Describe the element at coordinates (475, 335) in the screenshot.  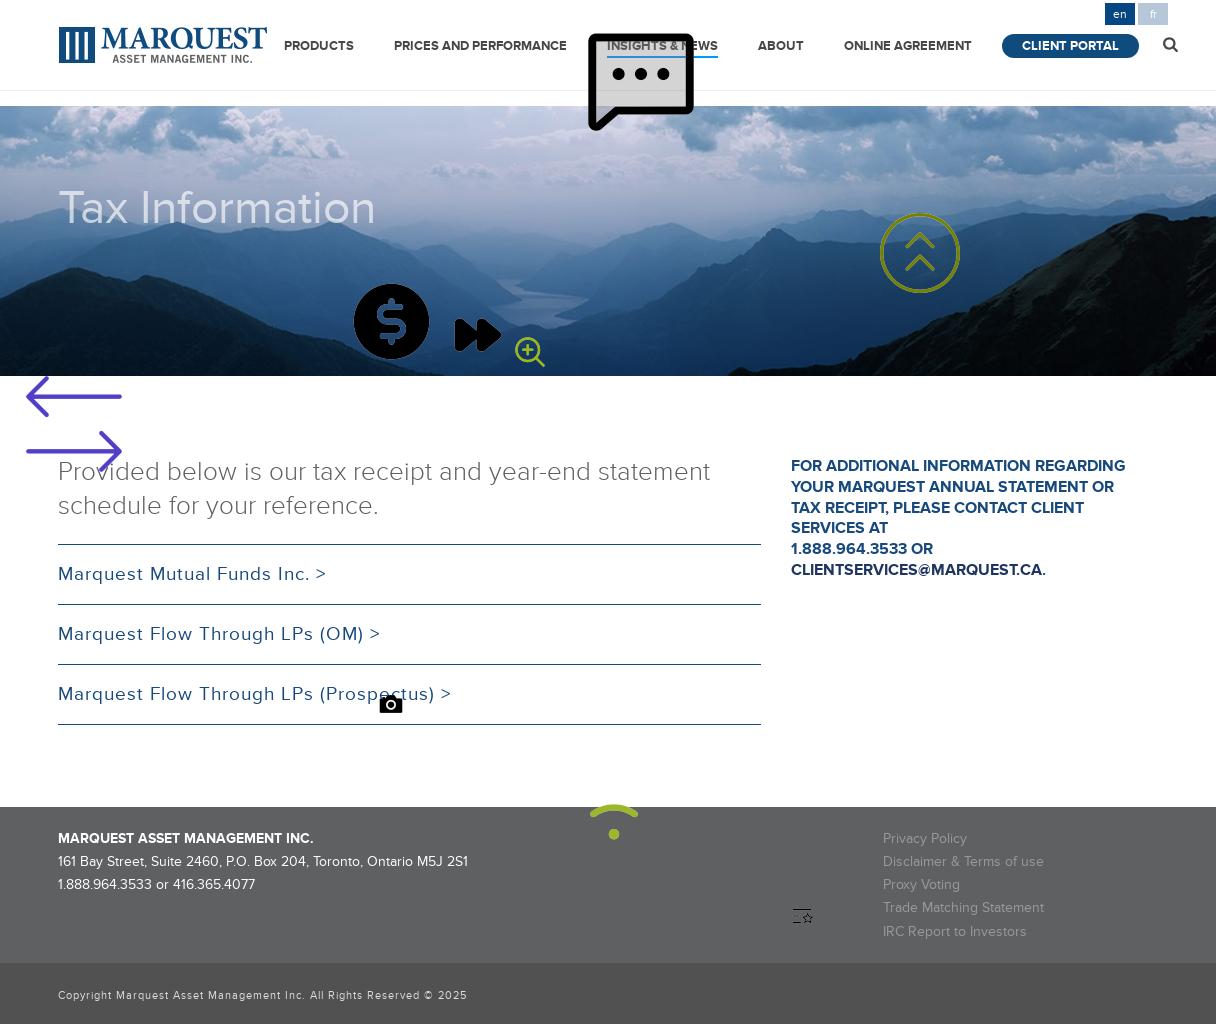
I see `skip to the next track` at that location.